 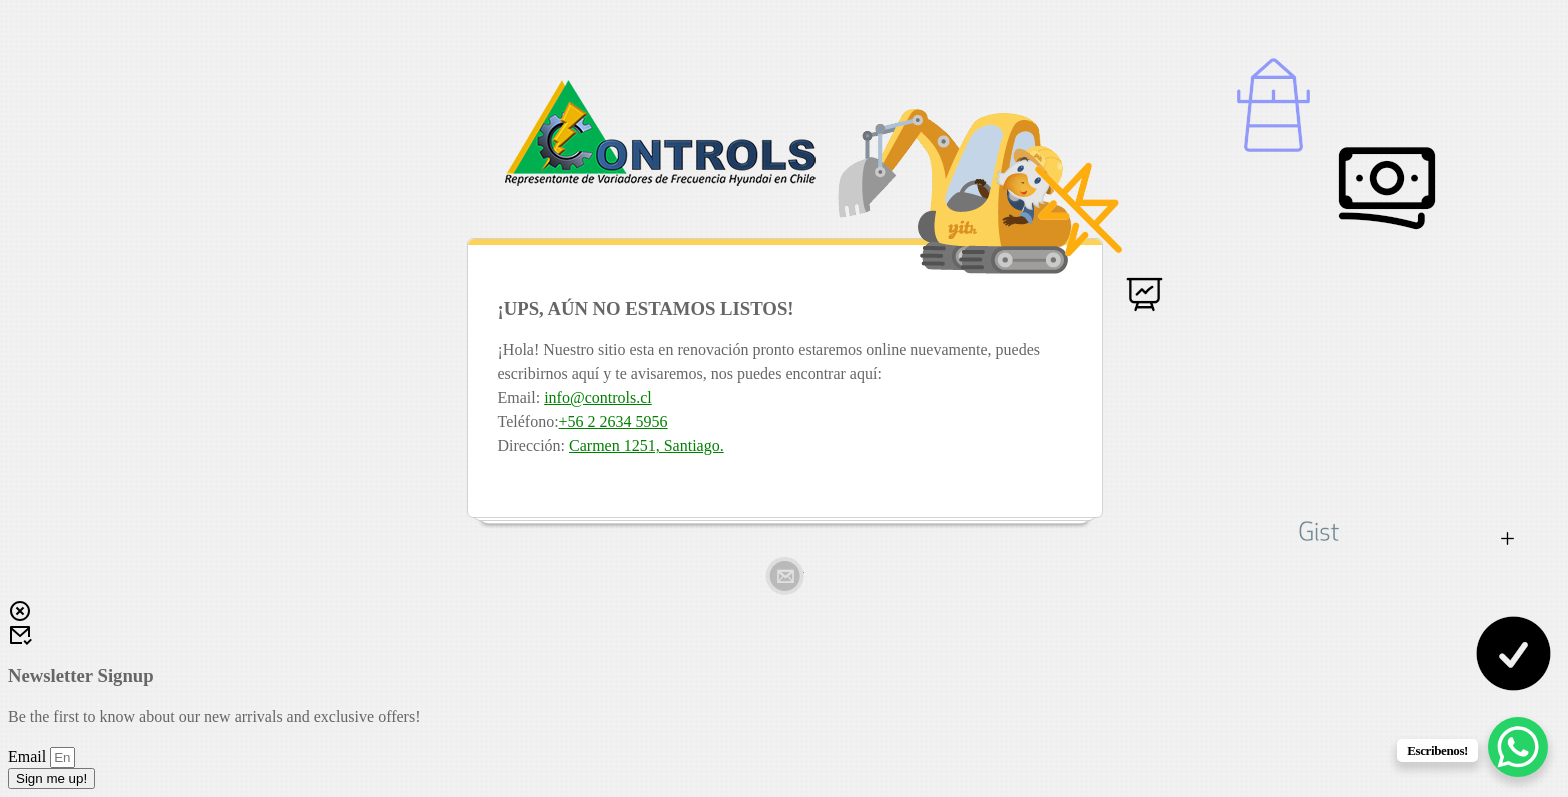 I want to click on access navigation or guidance features, so click(x=1273, y=108).